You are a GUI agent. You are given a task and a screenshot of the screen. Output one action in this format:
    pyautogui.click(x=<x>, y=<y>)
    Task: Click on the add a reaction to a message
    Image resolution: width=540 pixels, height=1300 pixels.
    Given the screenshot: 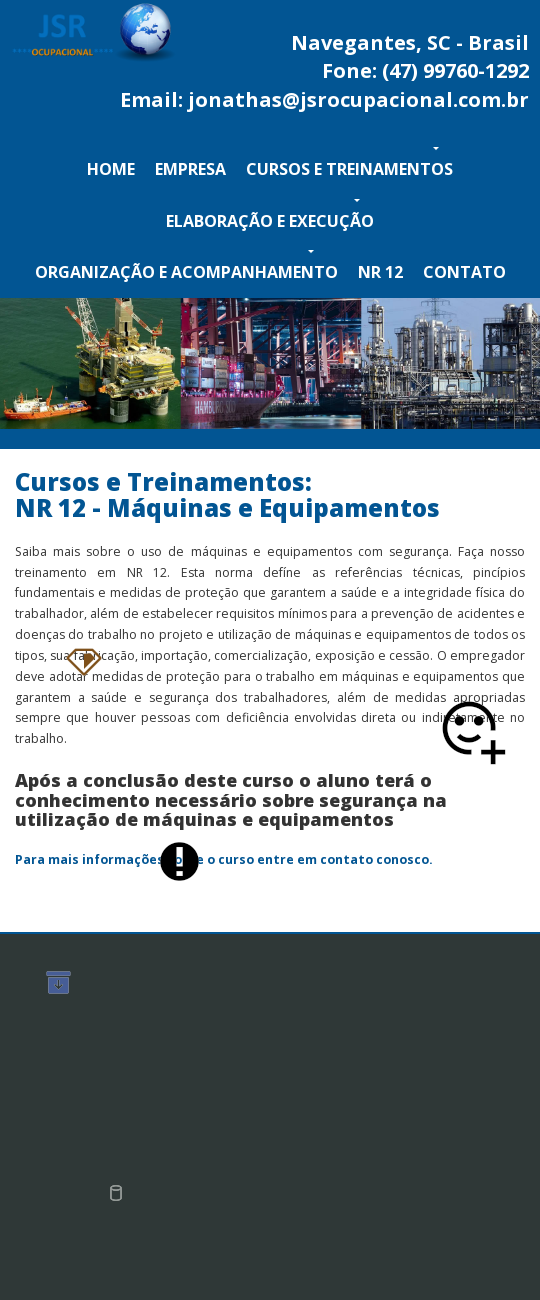 What is the action you would take?
    pyautogui.click(x=471, y=730)
    